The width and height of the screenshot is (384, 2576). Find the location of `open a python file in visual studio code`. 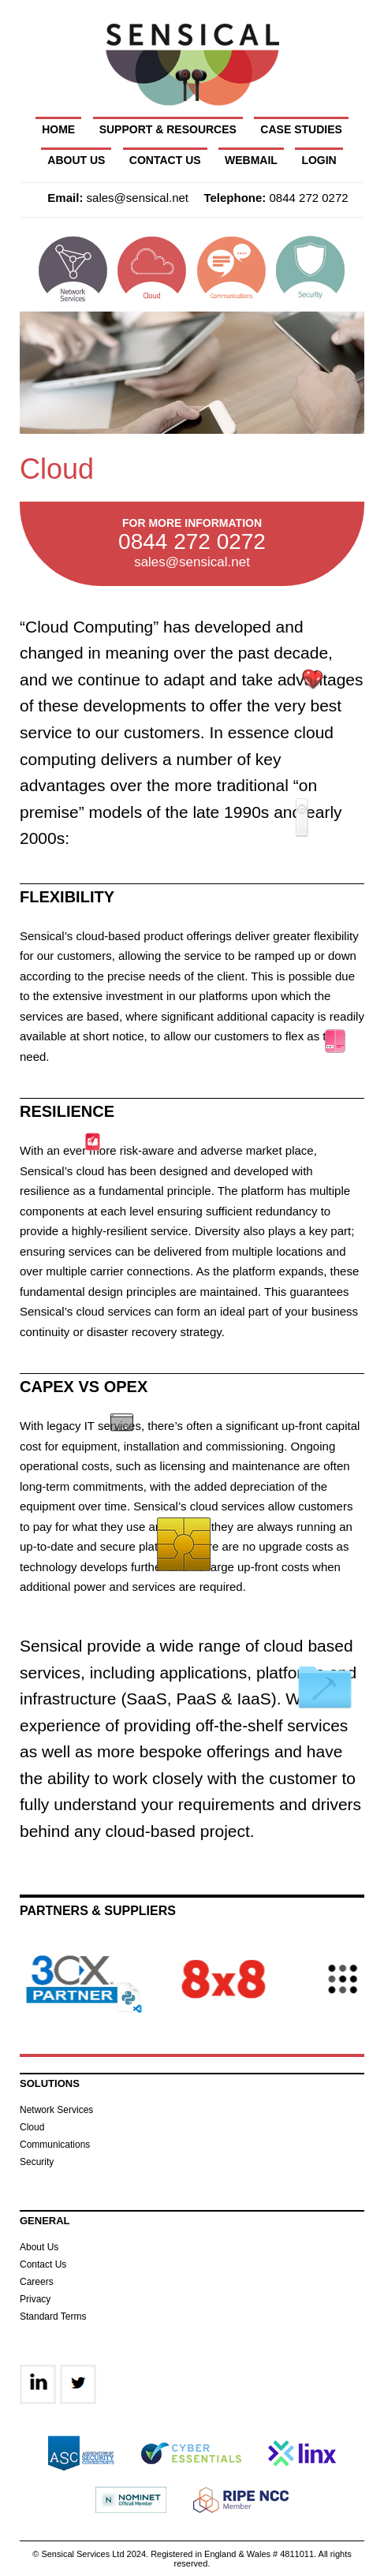

open a python file in visual studio code is located at coordinates (129, 1998).